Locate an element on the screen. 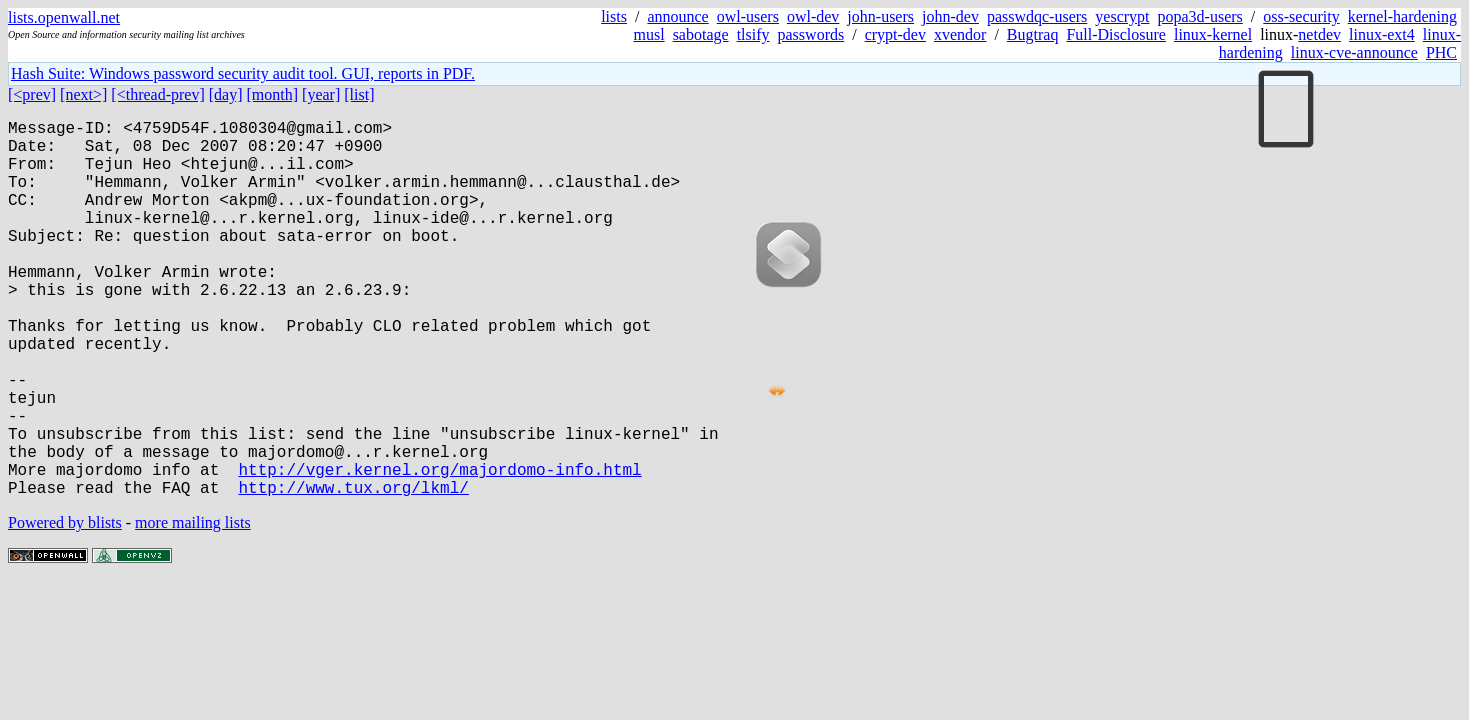 Image resolution: width=1469 pixels, height=720 pixels. flip the selected object horizontally is located at coordinates (777, 390).